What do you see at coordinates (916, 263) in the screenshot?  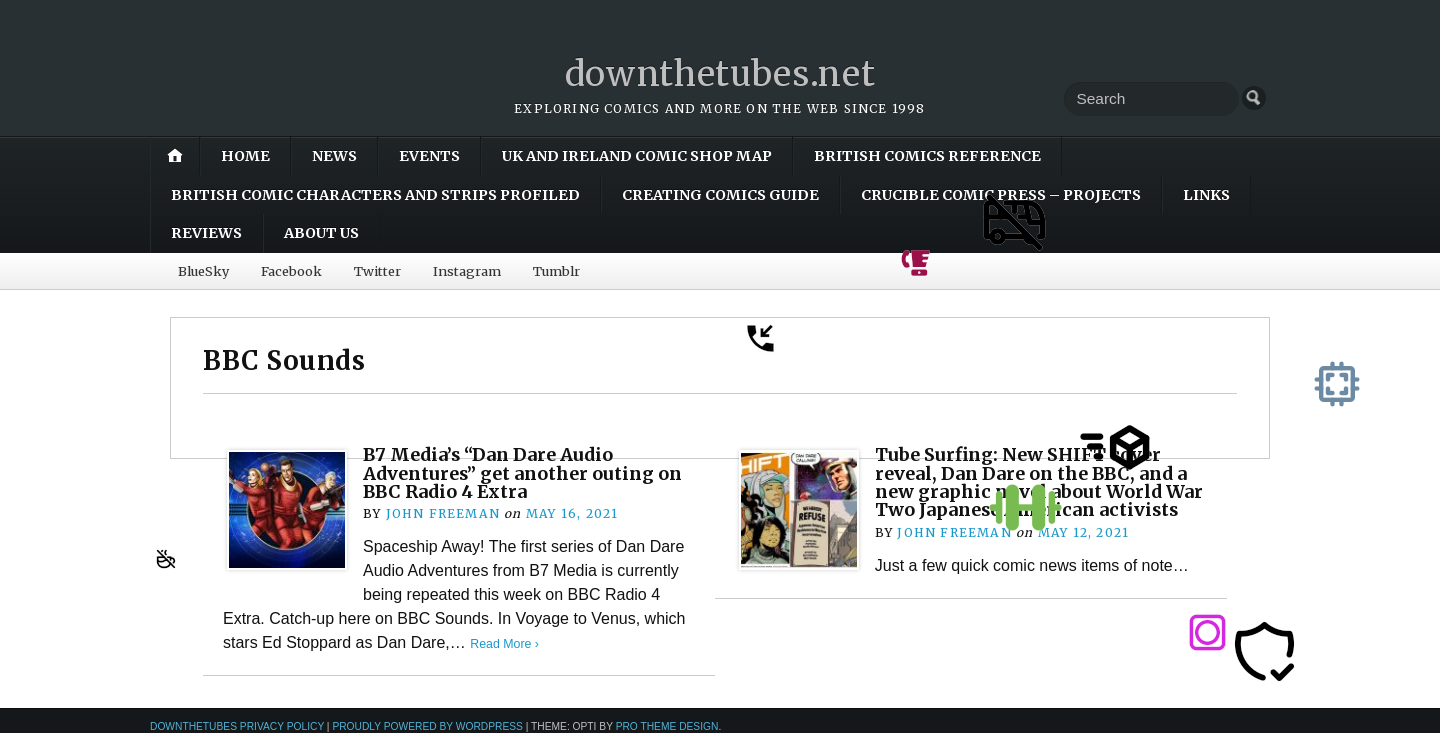 I see `a whimsical easter egg or joke icon` at bounding box center [916, 263].